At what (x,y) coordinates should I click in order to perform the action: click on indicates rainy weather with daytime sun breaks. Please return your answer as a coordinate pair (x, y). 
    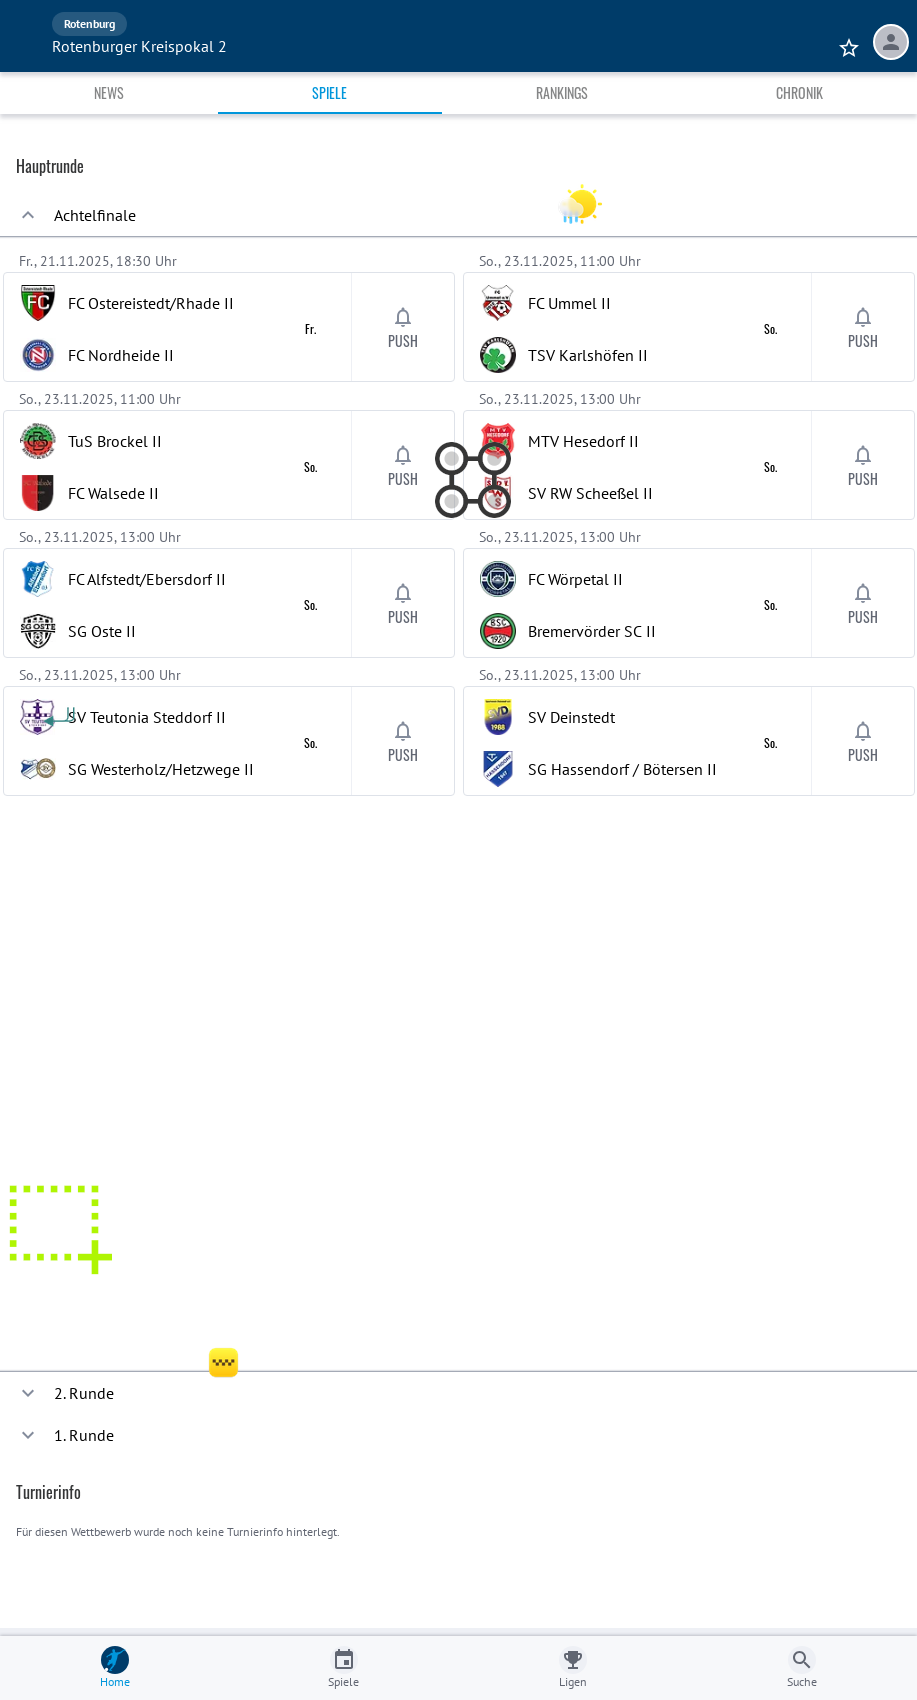
    Looking at the image, I should click on (580, 204).